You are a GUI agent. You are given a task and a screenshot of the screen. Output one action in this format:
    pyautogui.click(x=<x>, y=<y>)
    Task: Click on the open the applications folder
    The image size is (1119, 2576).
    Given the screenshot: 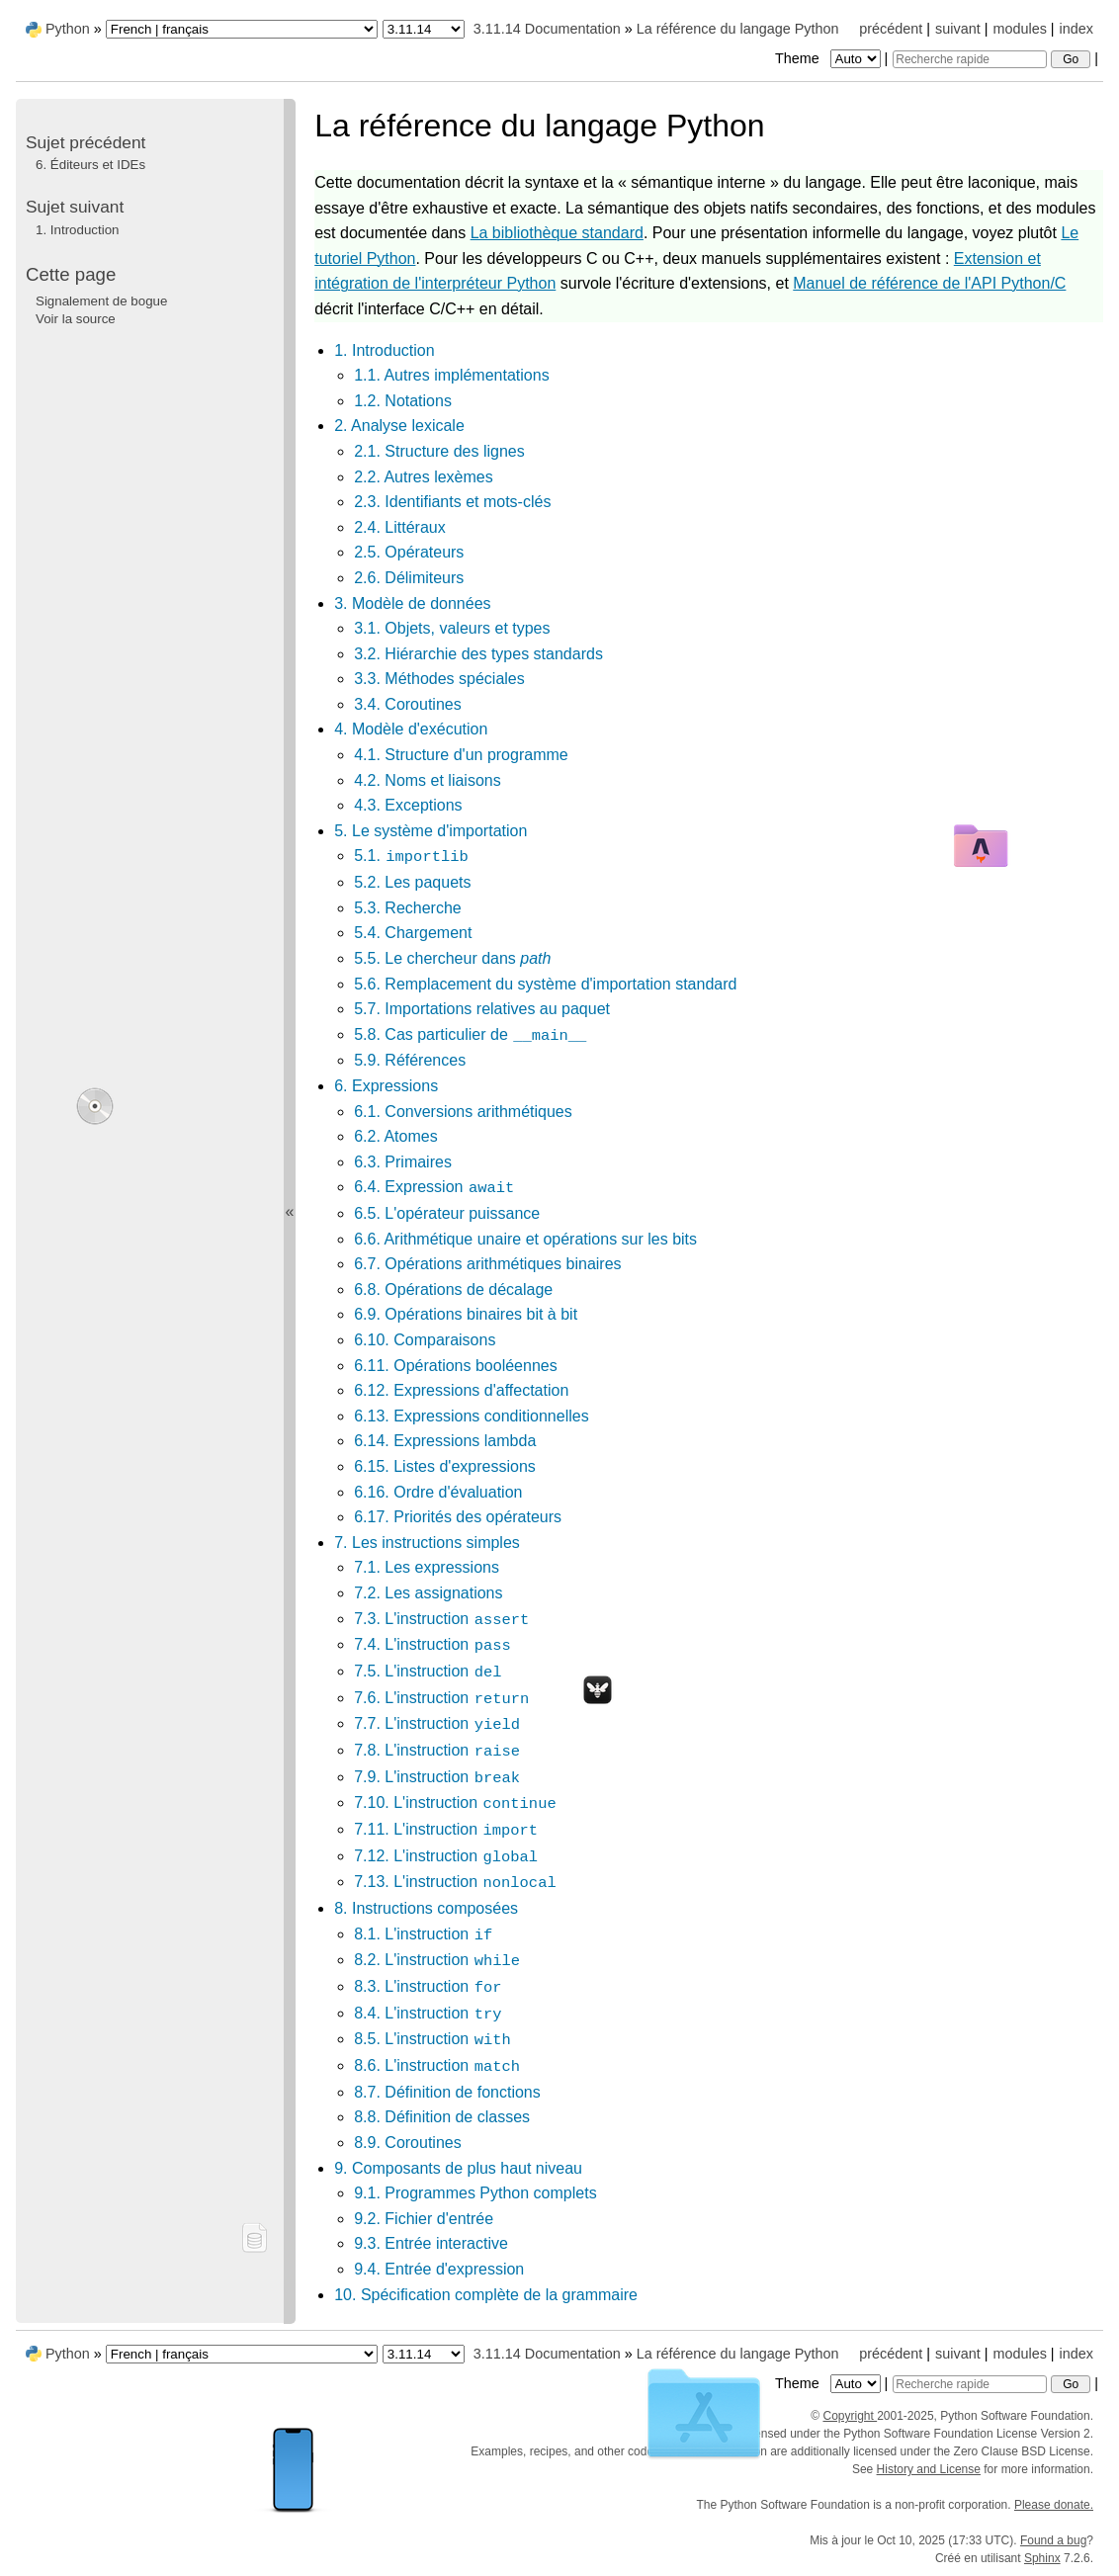 What is the action you would take?
    pyautogui.click(x=704, y=2413)
    